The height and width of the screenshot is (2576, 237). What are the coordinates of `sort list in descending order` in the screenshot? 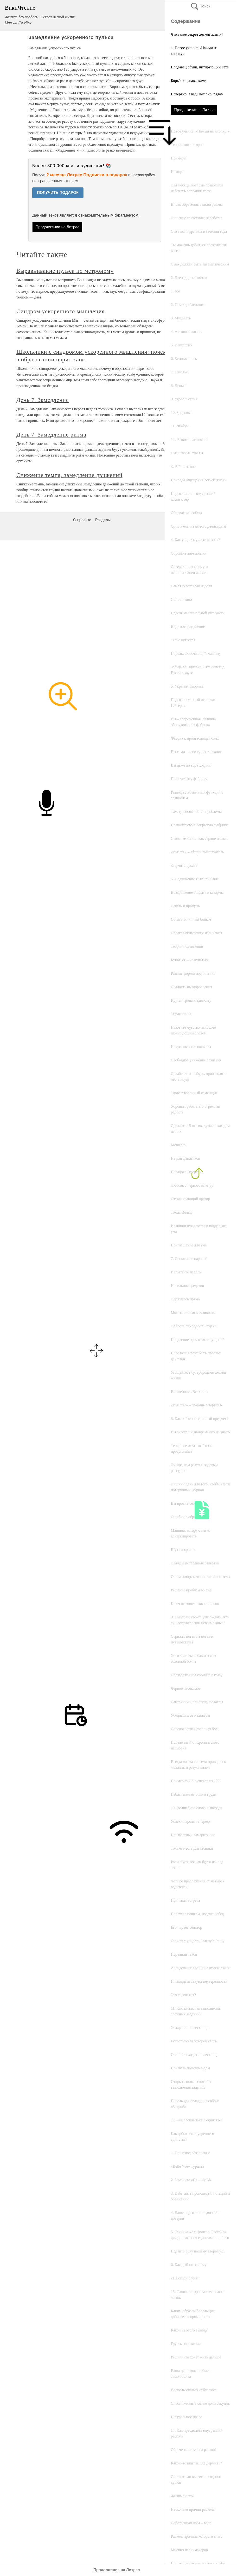 It's located at (162, 132).